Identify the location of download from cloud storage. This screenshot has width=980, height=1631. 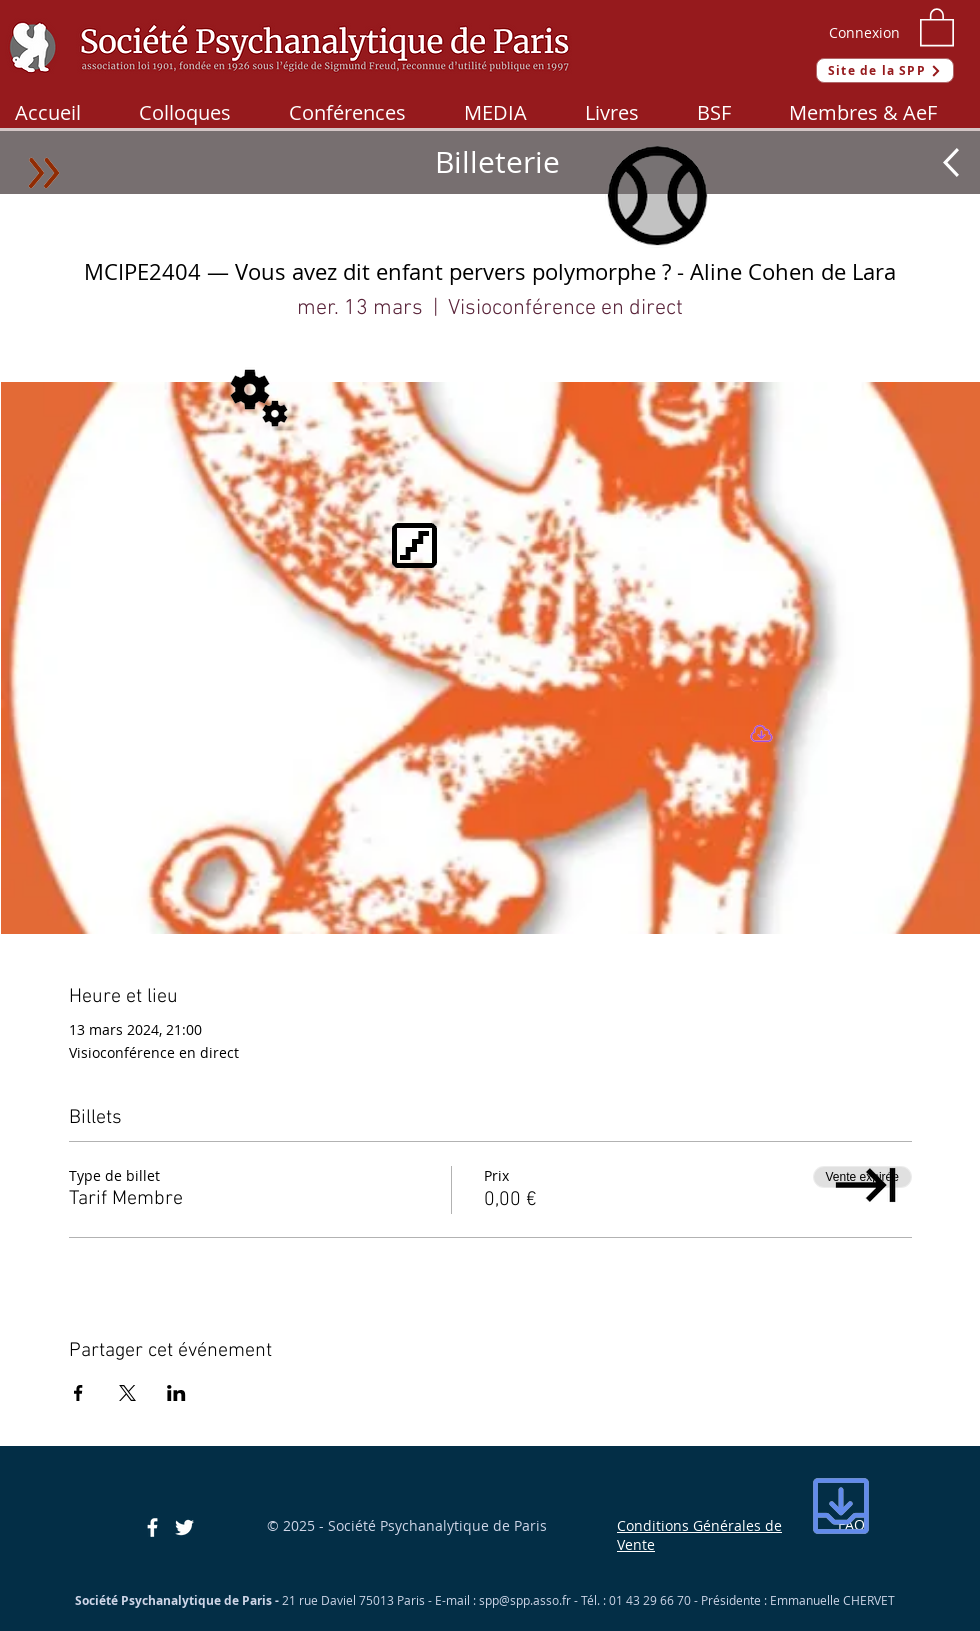
(761, 733).